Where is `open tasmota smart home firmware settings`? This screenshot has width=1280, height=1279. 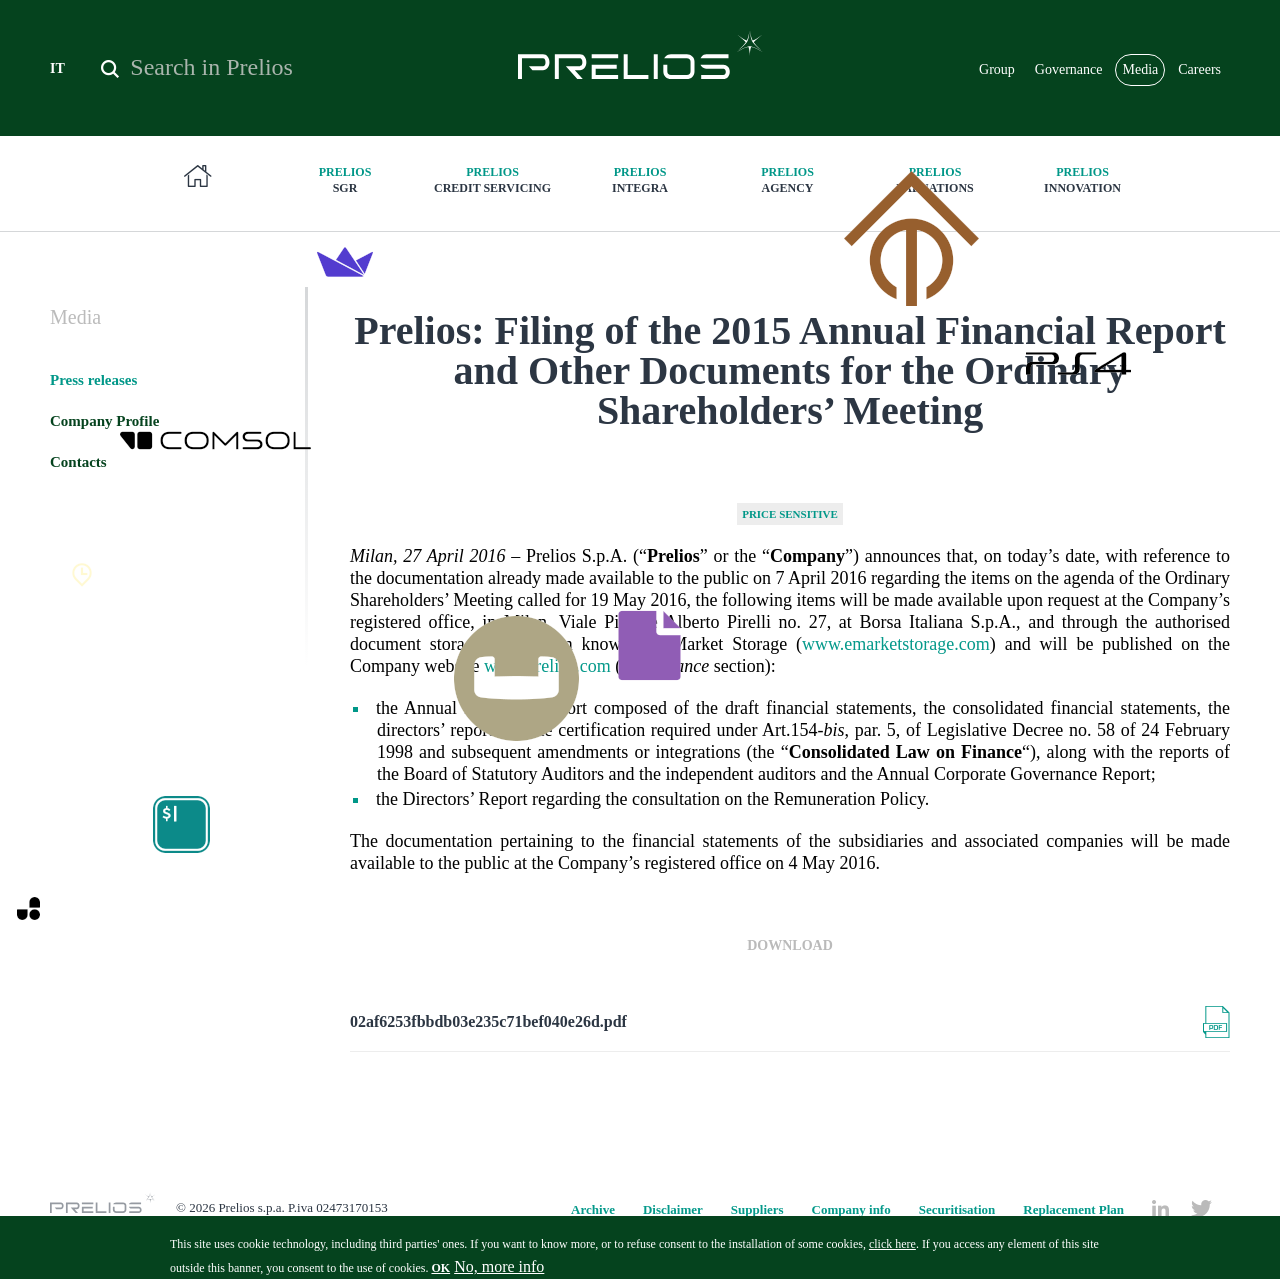 open tasmota smart home firmware settings is located at coordinates (911, 238).